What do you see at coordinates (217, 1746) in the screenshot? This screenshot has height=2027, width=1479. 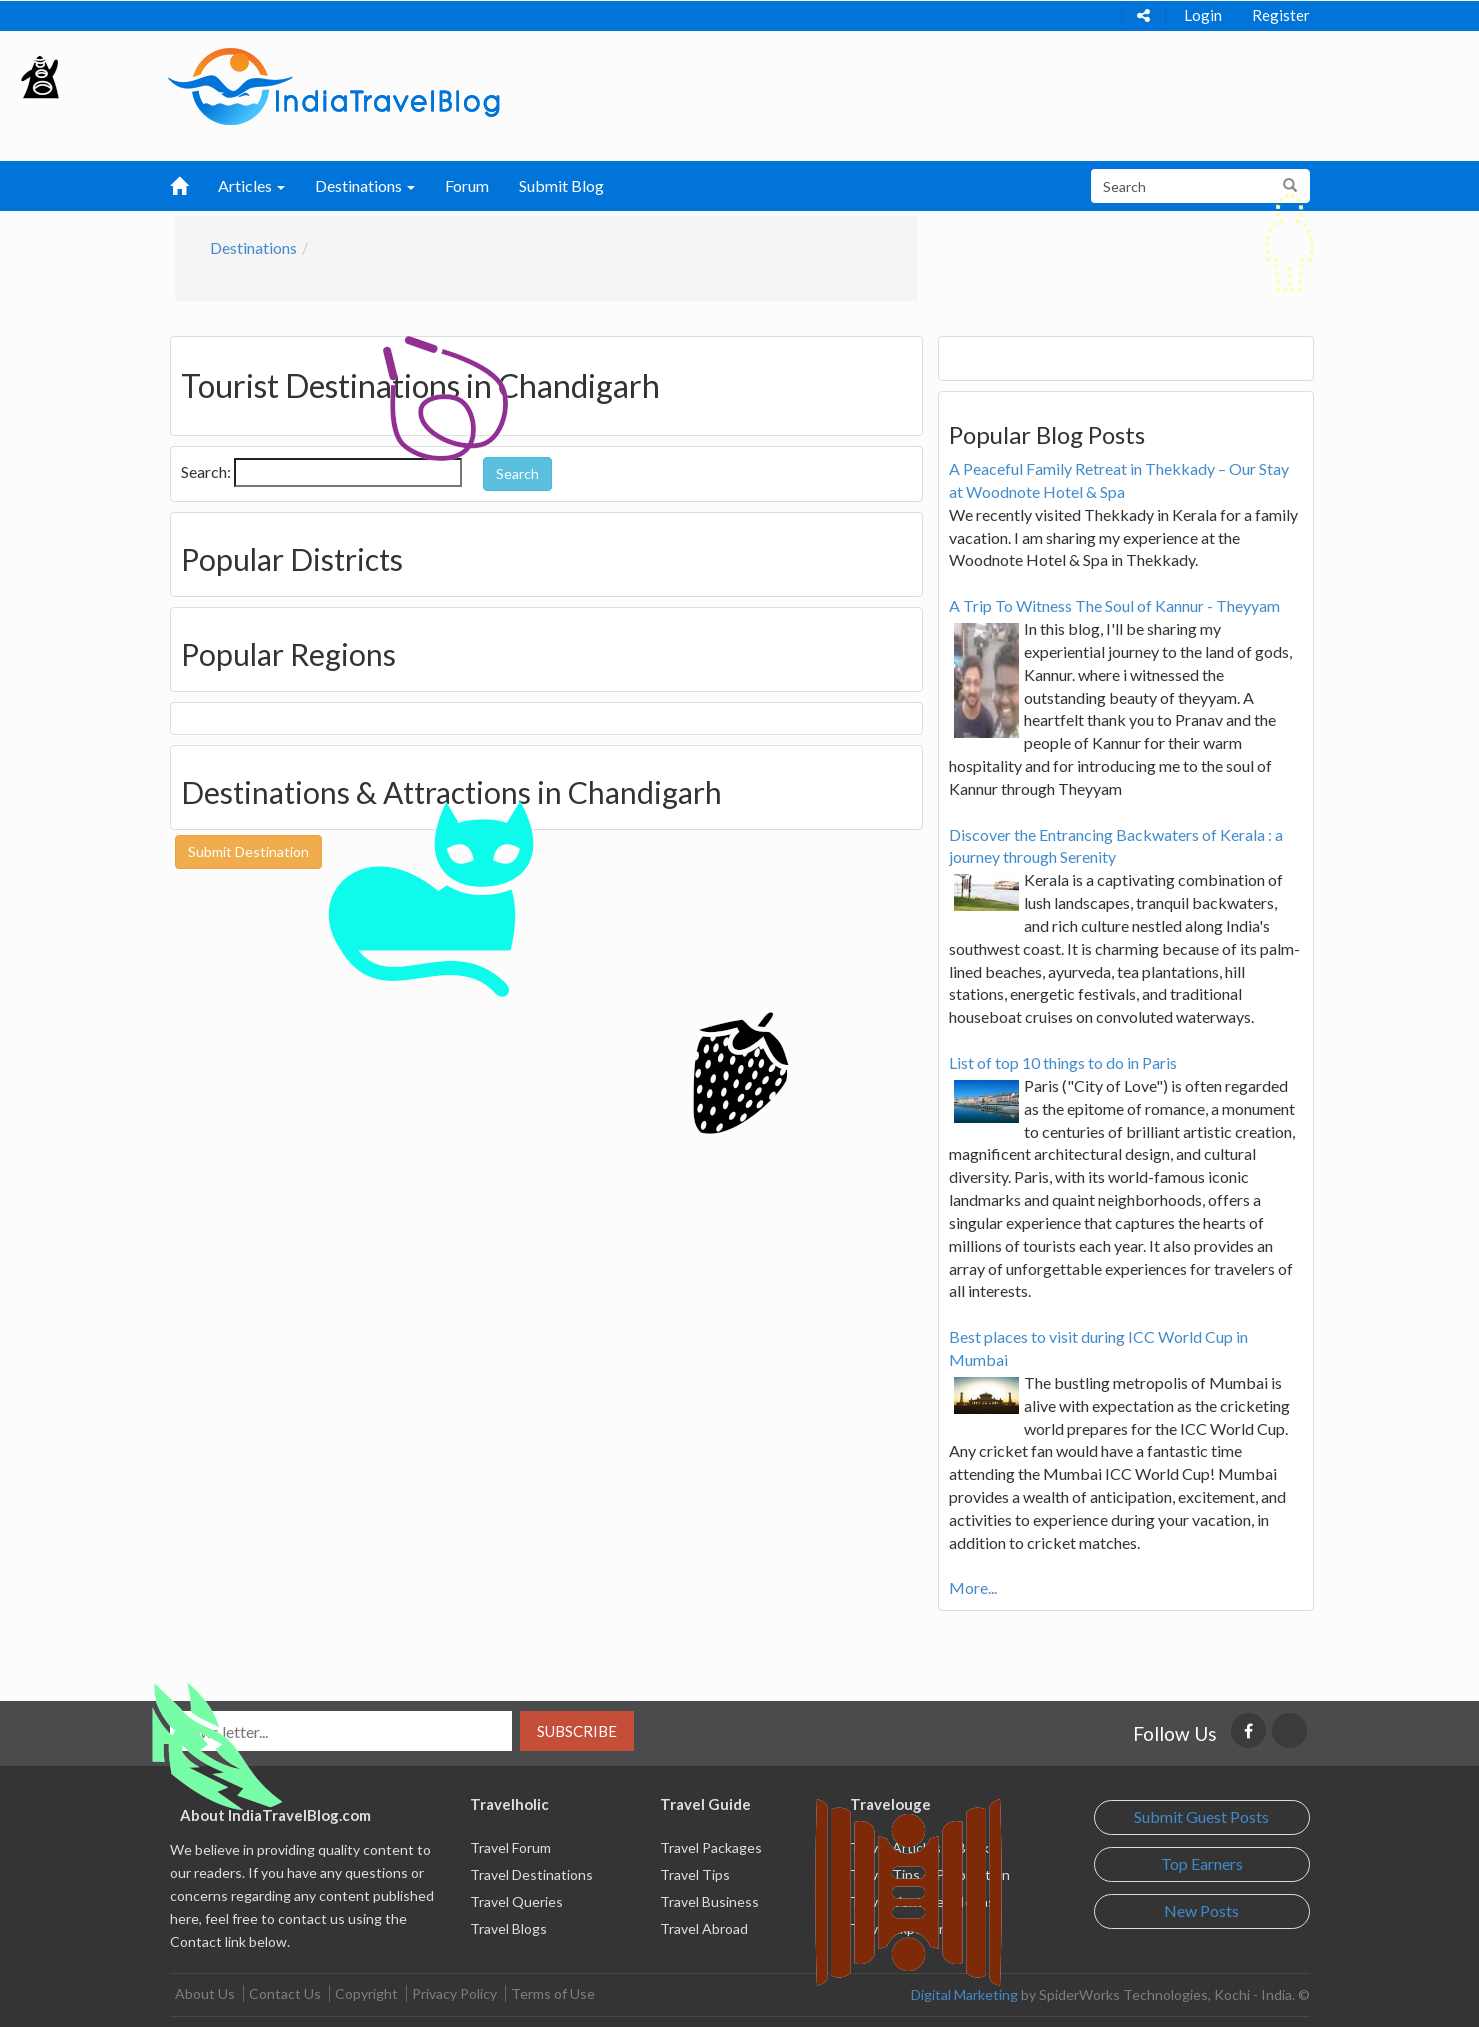 I see `select direwolf as character or faction` at bounding box center [217, 1746].